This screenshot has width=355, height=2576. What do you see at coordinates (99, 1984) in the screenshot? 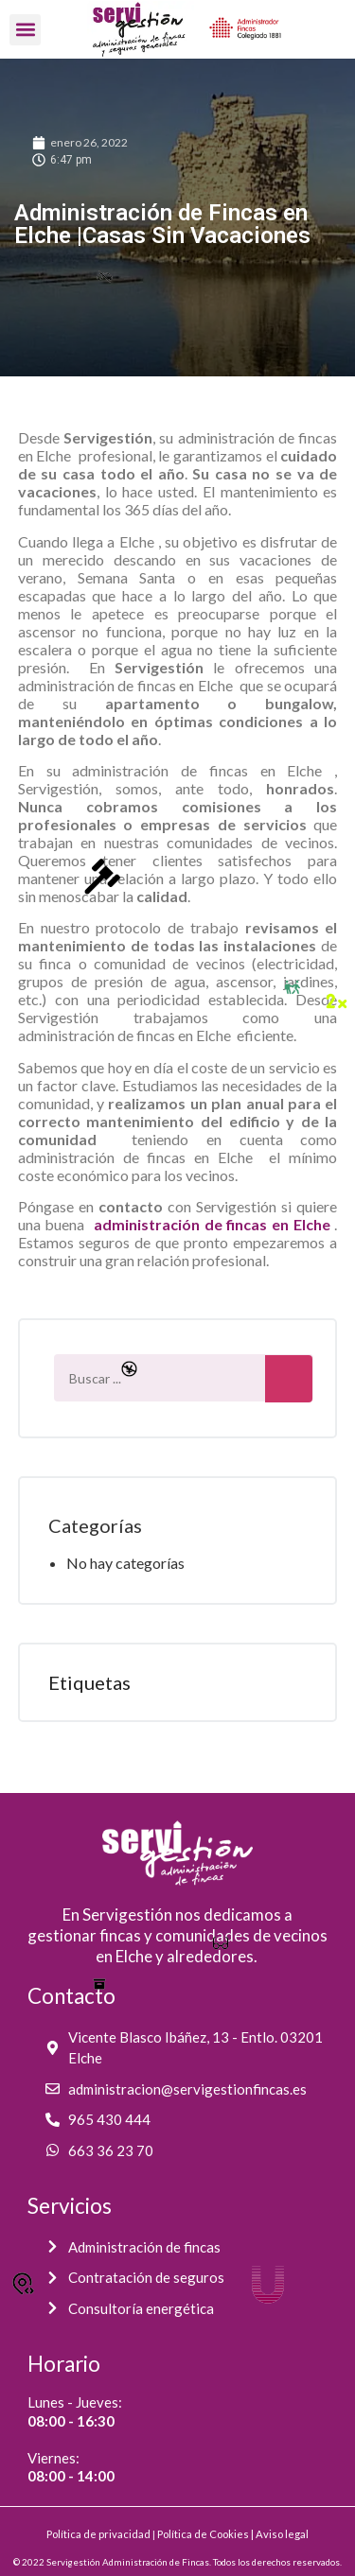
I see `access archived items or files` at bounding box center [99, 1984].